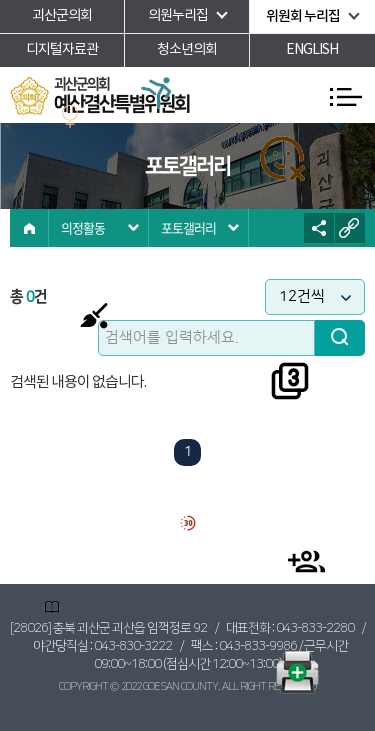 The width and height of the screenshot is (375, 731). What do you see at coordinates (188, 523) in the screenshot?
I see `set timer for 30 seconds or minutes` at bounding box center [188, 523].